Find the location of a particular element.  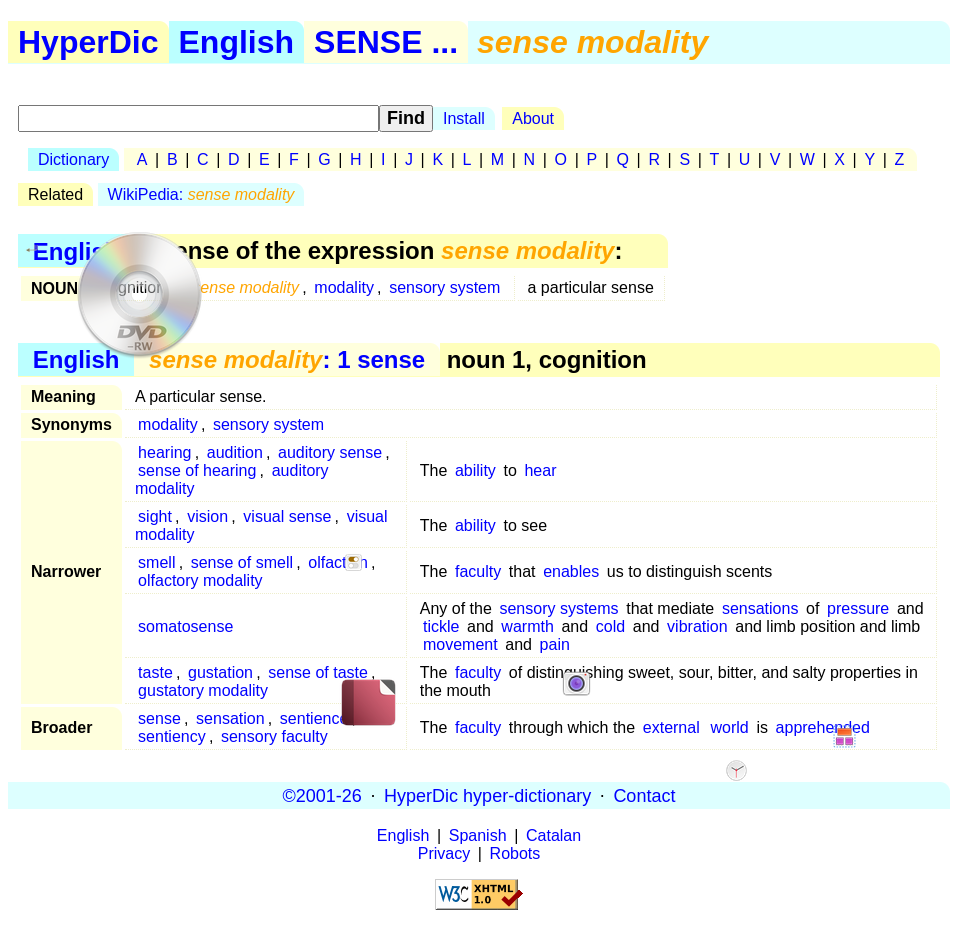

select all items in the current view is located at coordinates (844, 736).